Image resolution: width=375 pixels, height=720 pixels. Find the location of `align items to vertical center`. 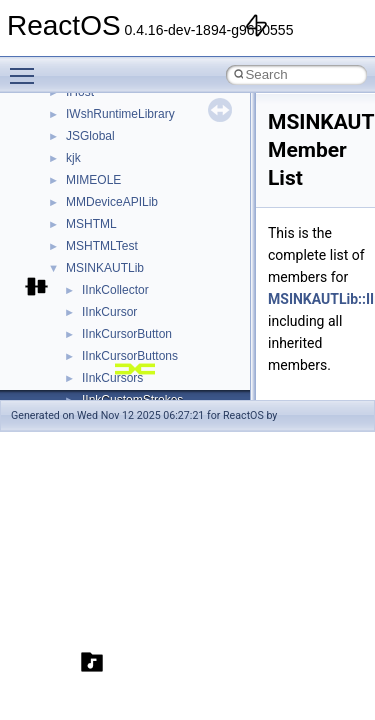

align items to vertical center is located at coordinates (36, 286).